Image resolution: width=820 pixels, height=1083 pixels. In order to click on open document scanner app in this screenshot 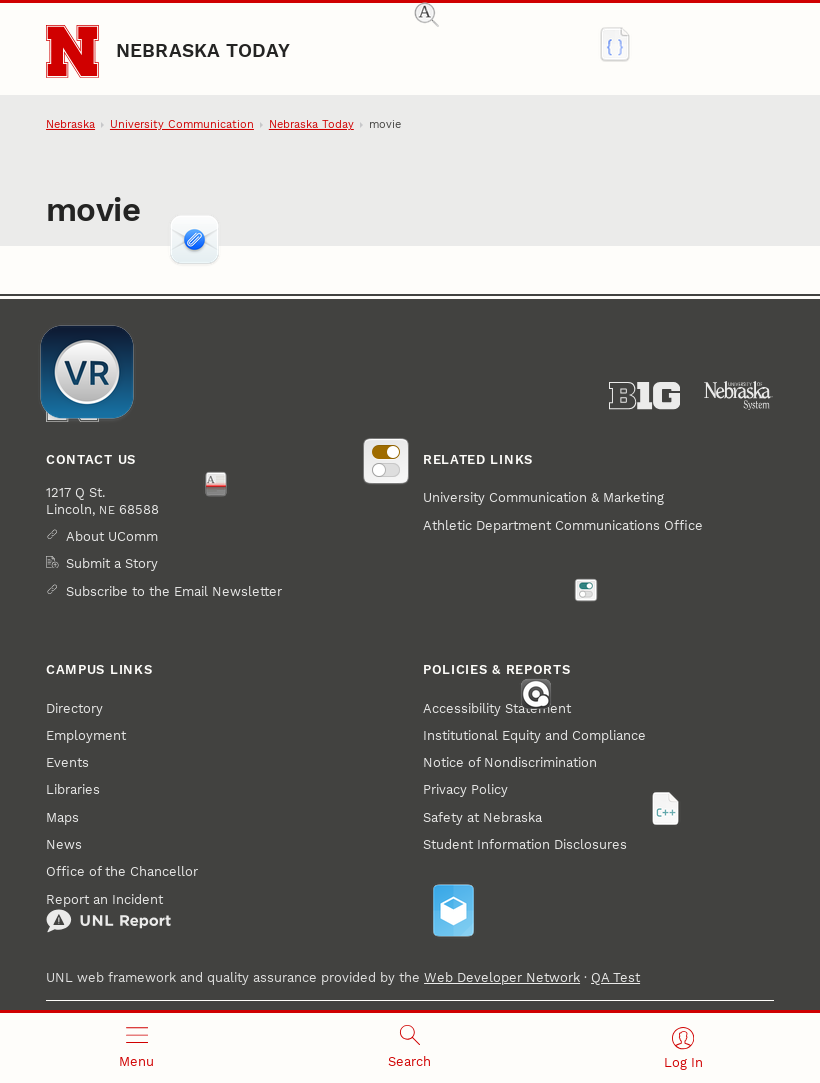, I will do `click(216, 484)`.